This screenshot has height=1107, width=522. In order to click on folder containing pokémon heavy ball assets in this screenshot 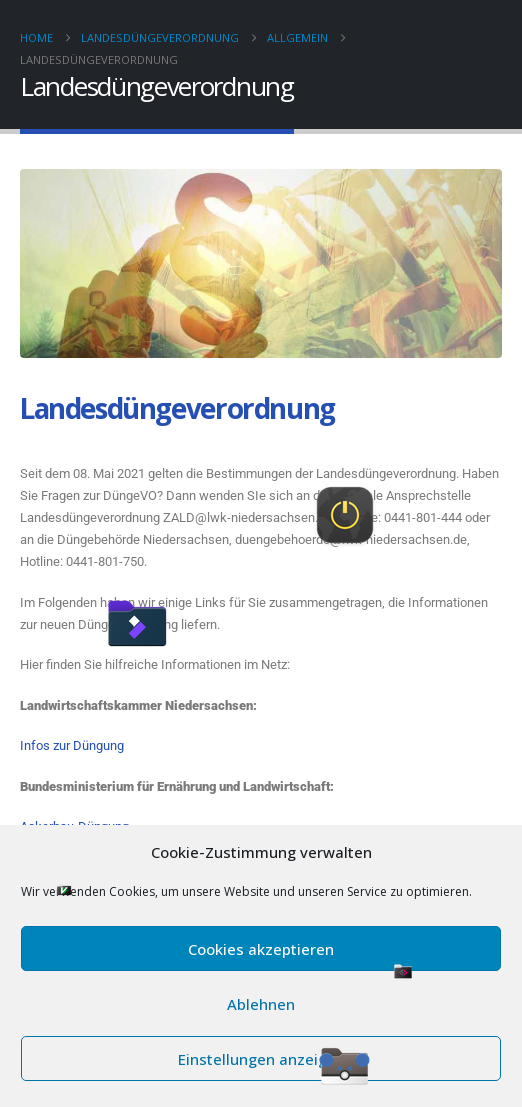, I will do `click(344, 1067)`.